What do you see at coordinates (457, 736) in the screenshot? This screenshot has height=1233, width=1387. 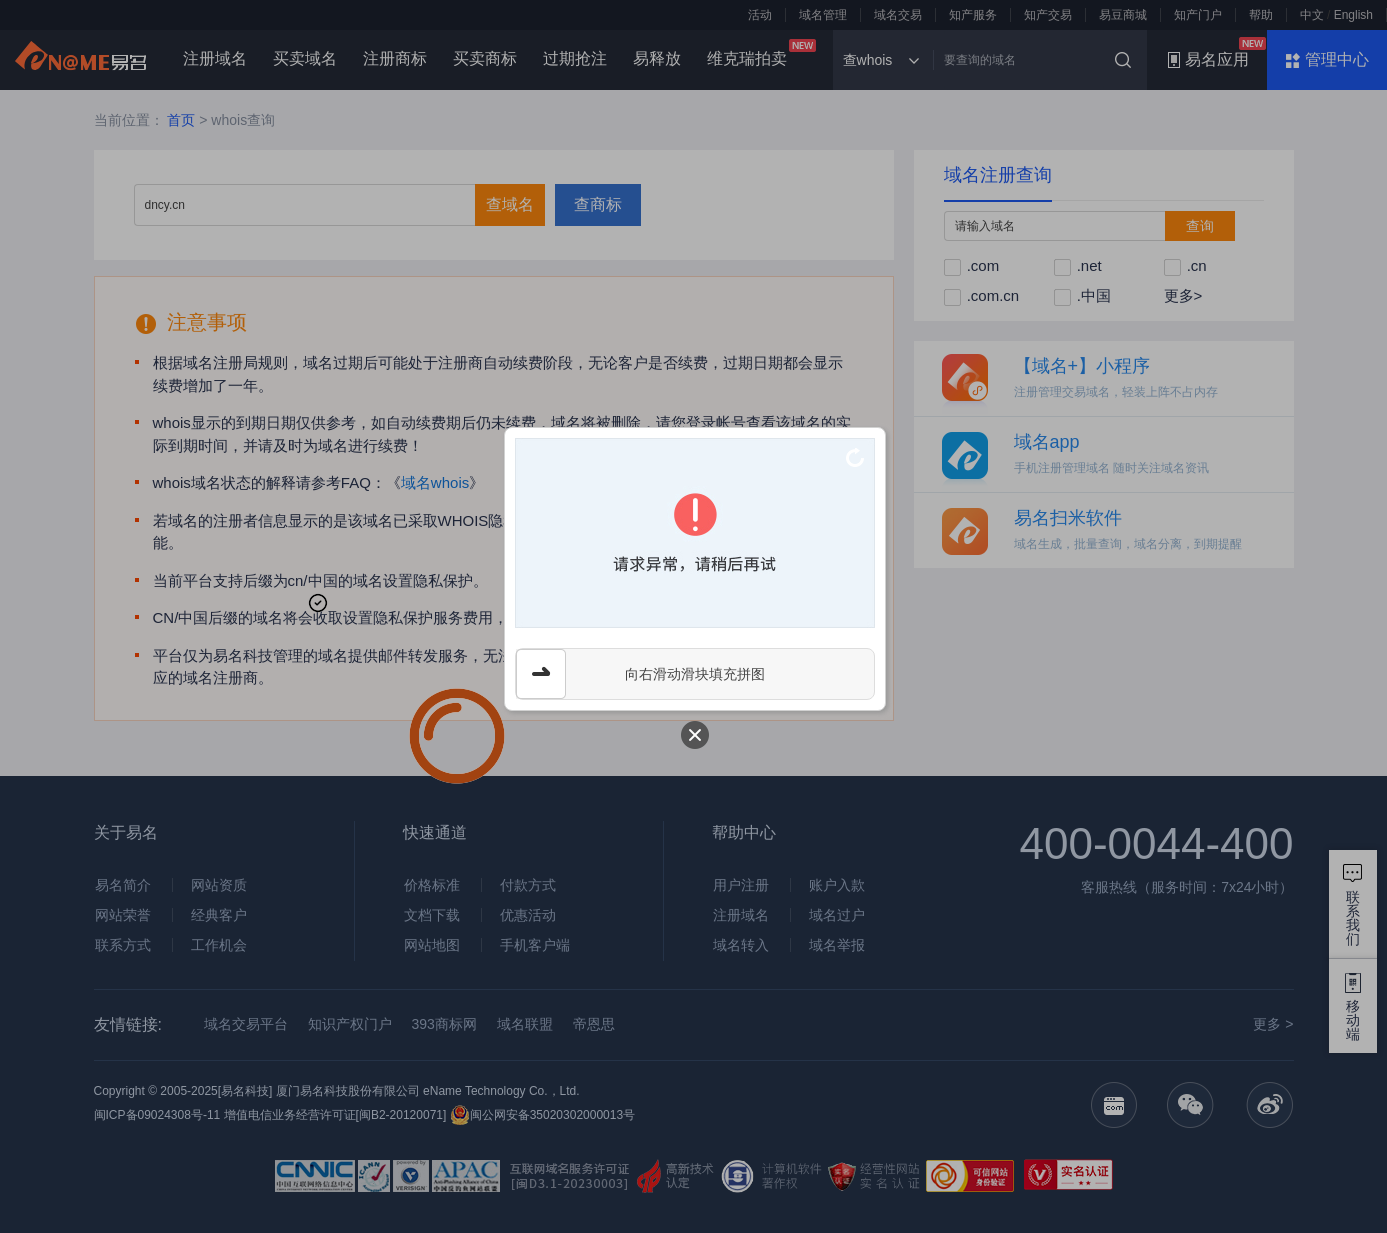 I see `apply inner shadow effect to top-left corner` at bounding box center [457, 736].